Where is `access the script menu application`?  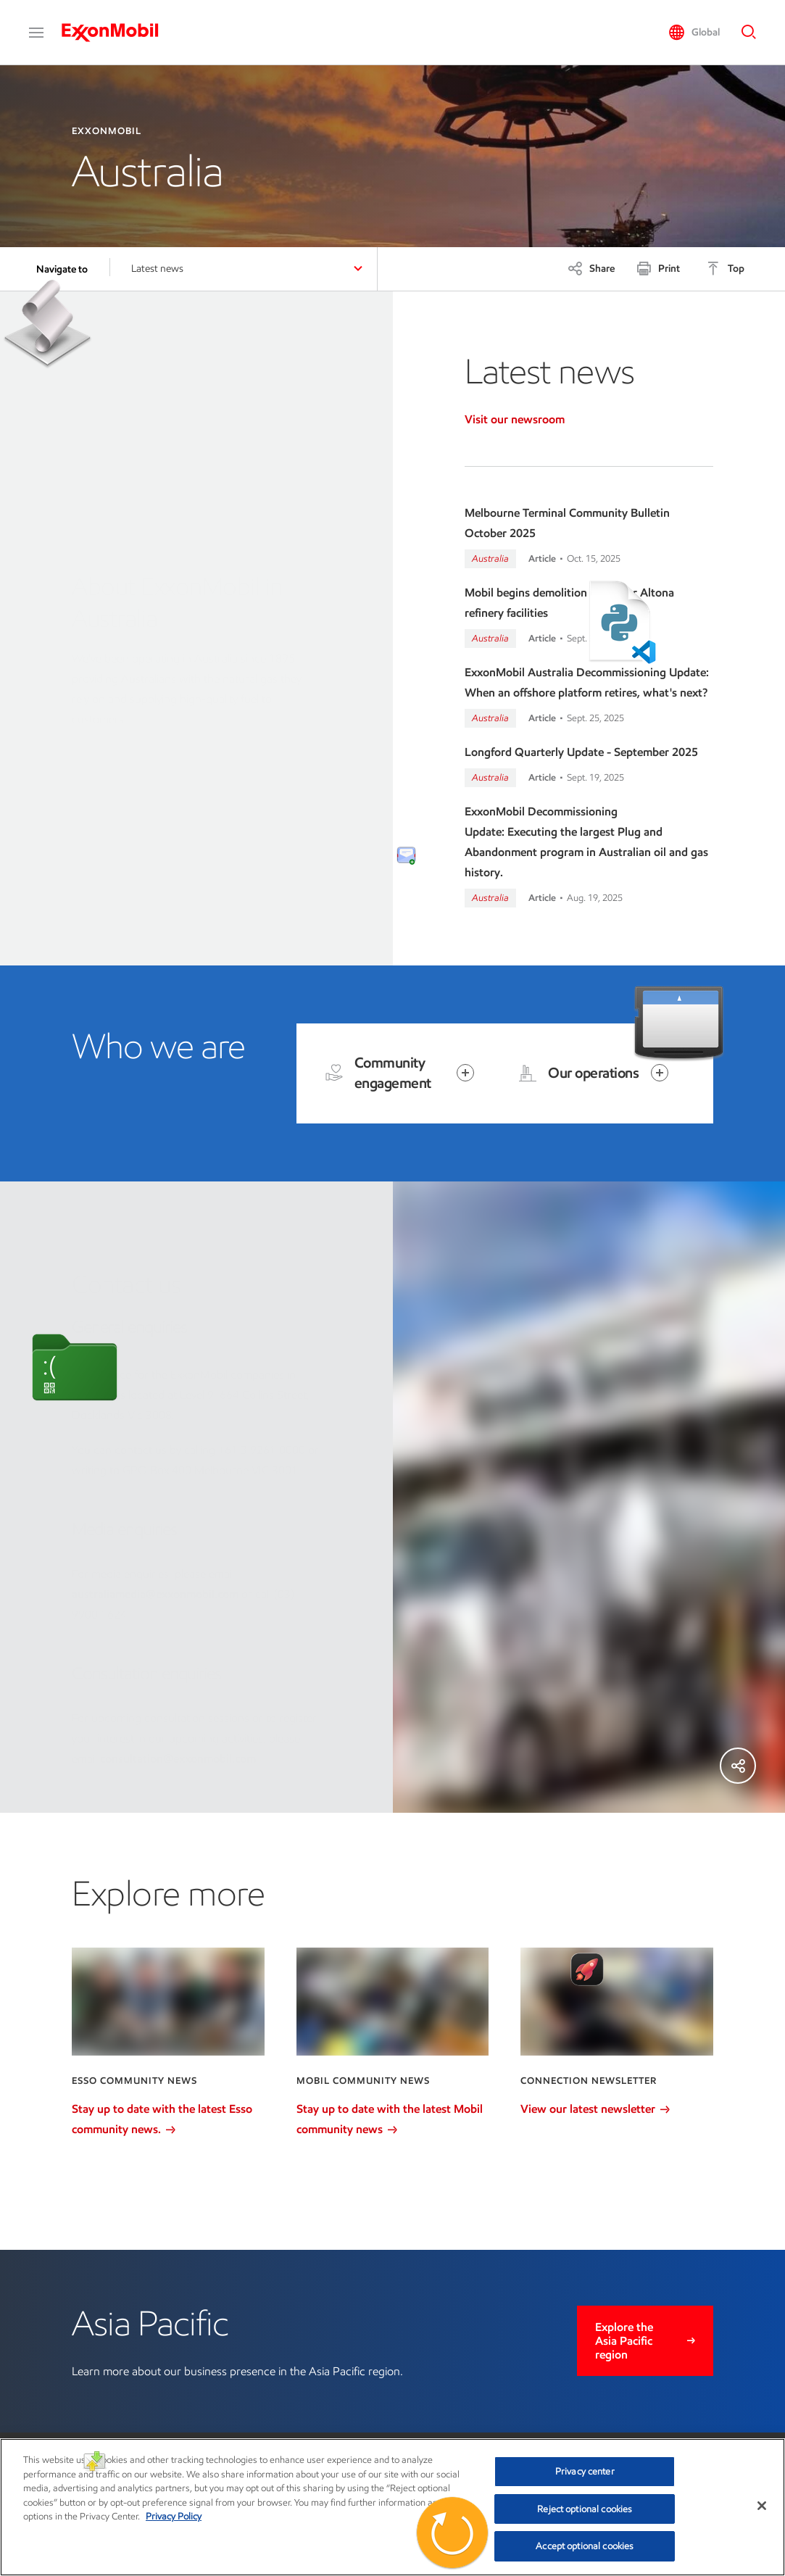 access the script menu application is located at coordinates (47, 323).